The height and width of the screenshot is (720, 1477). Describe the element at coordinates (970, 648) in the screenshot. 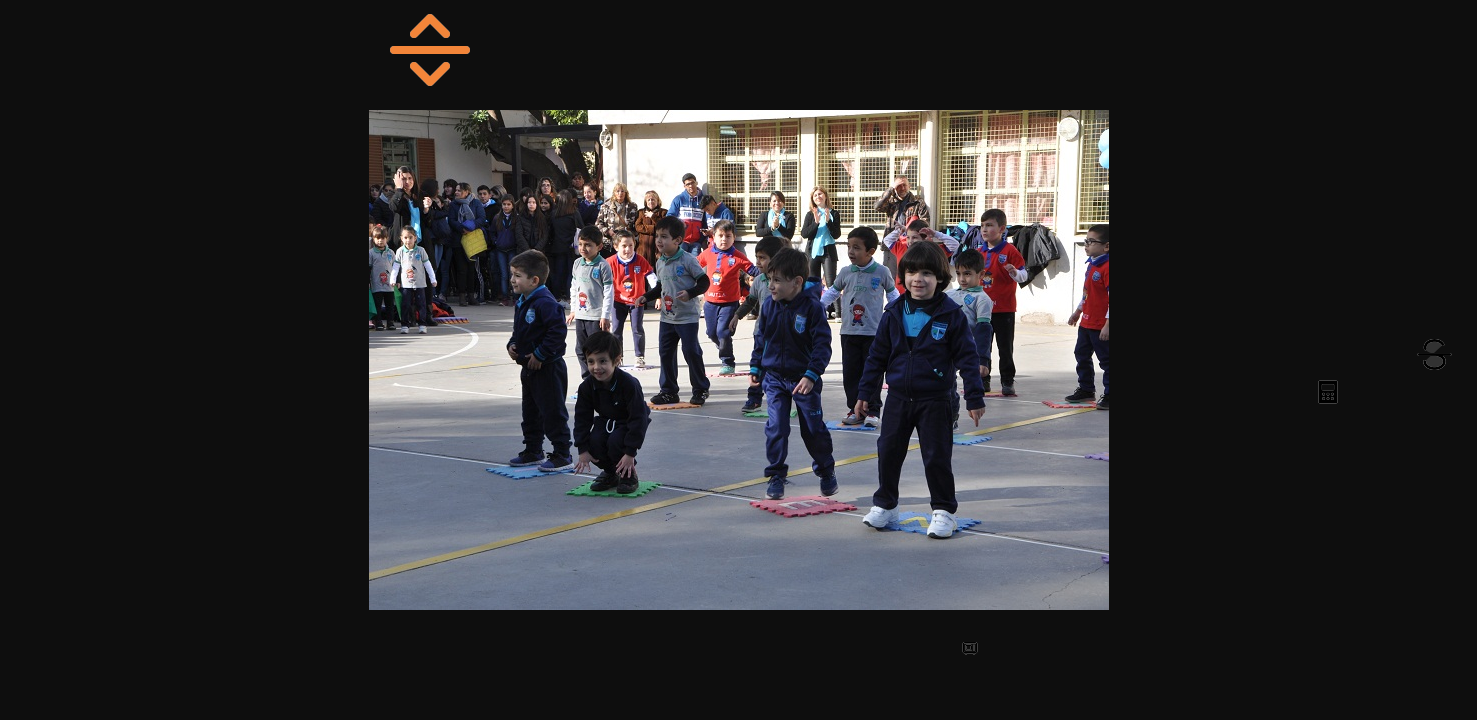

I see `access microwave or kitchen appliance controls` at that location.